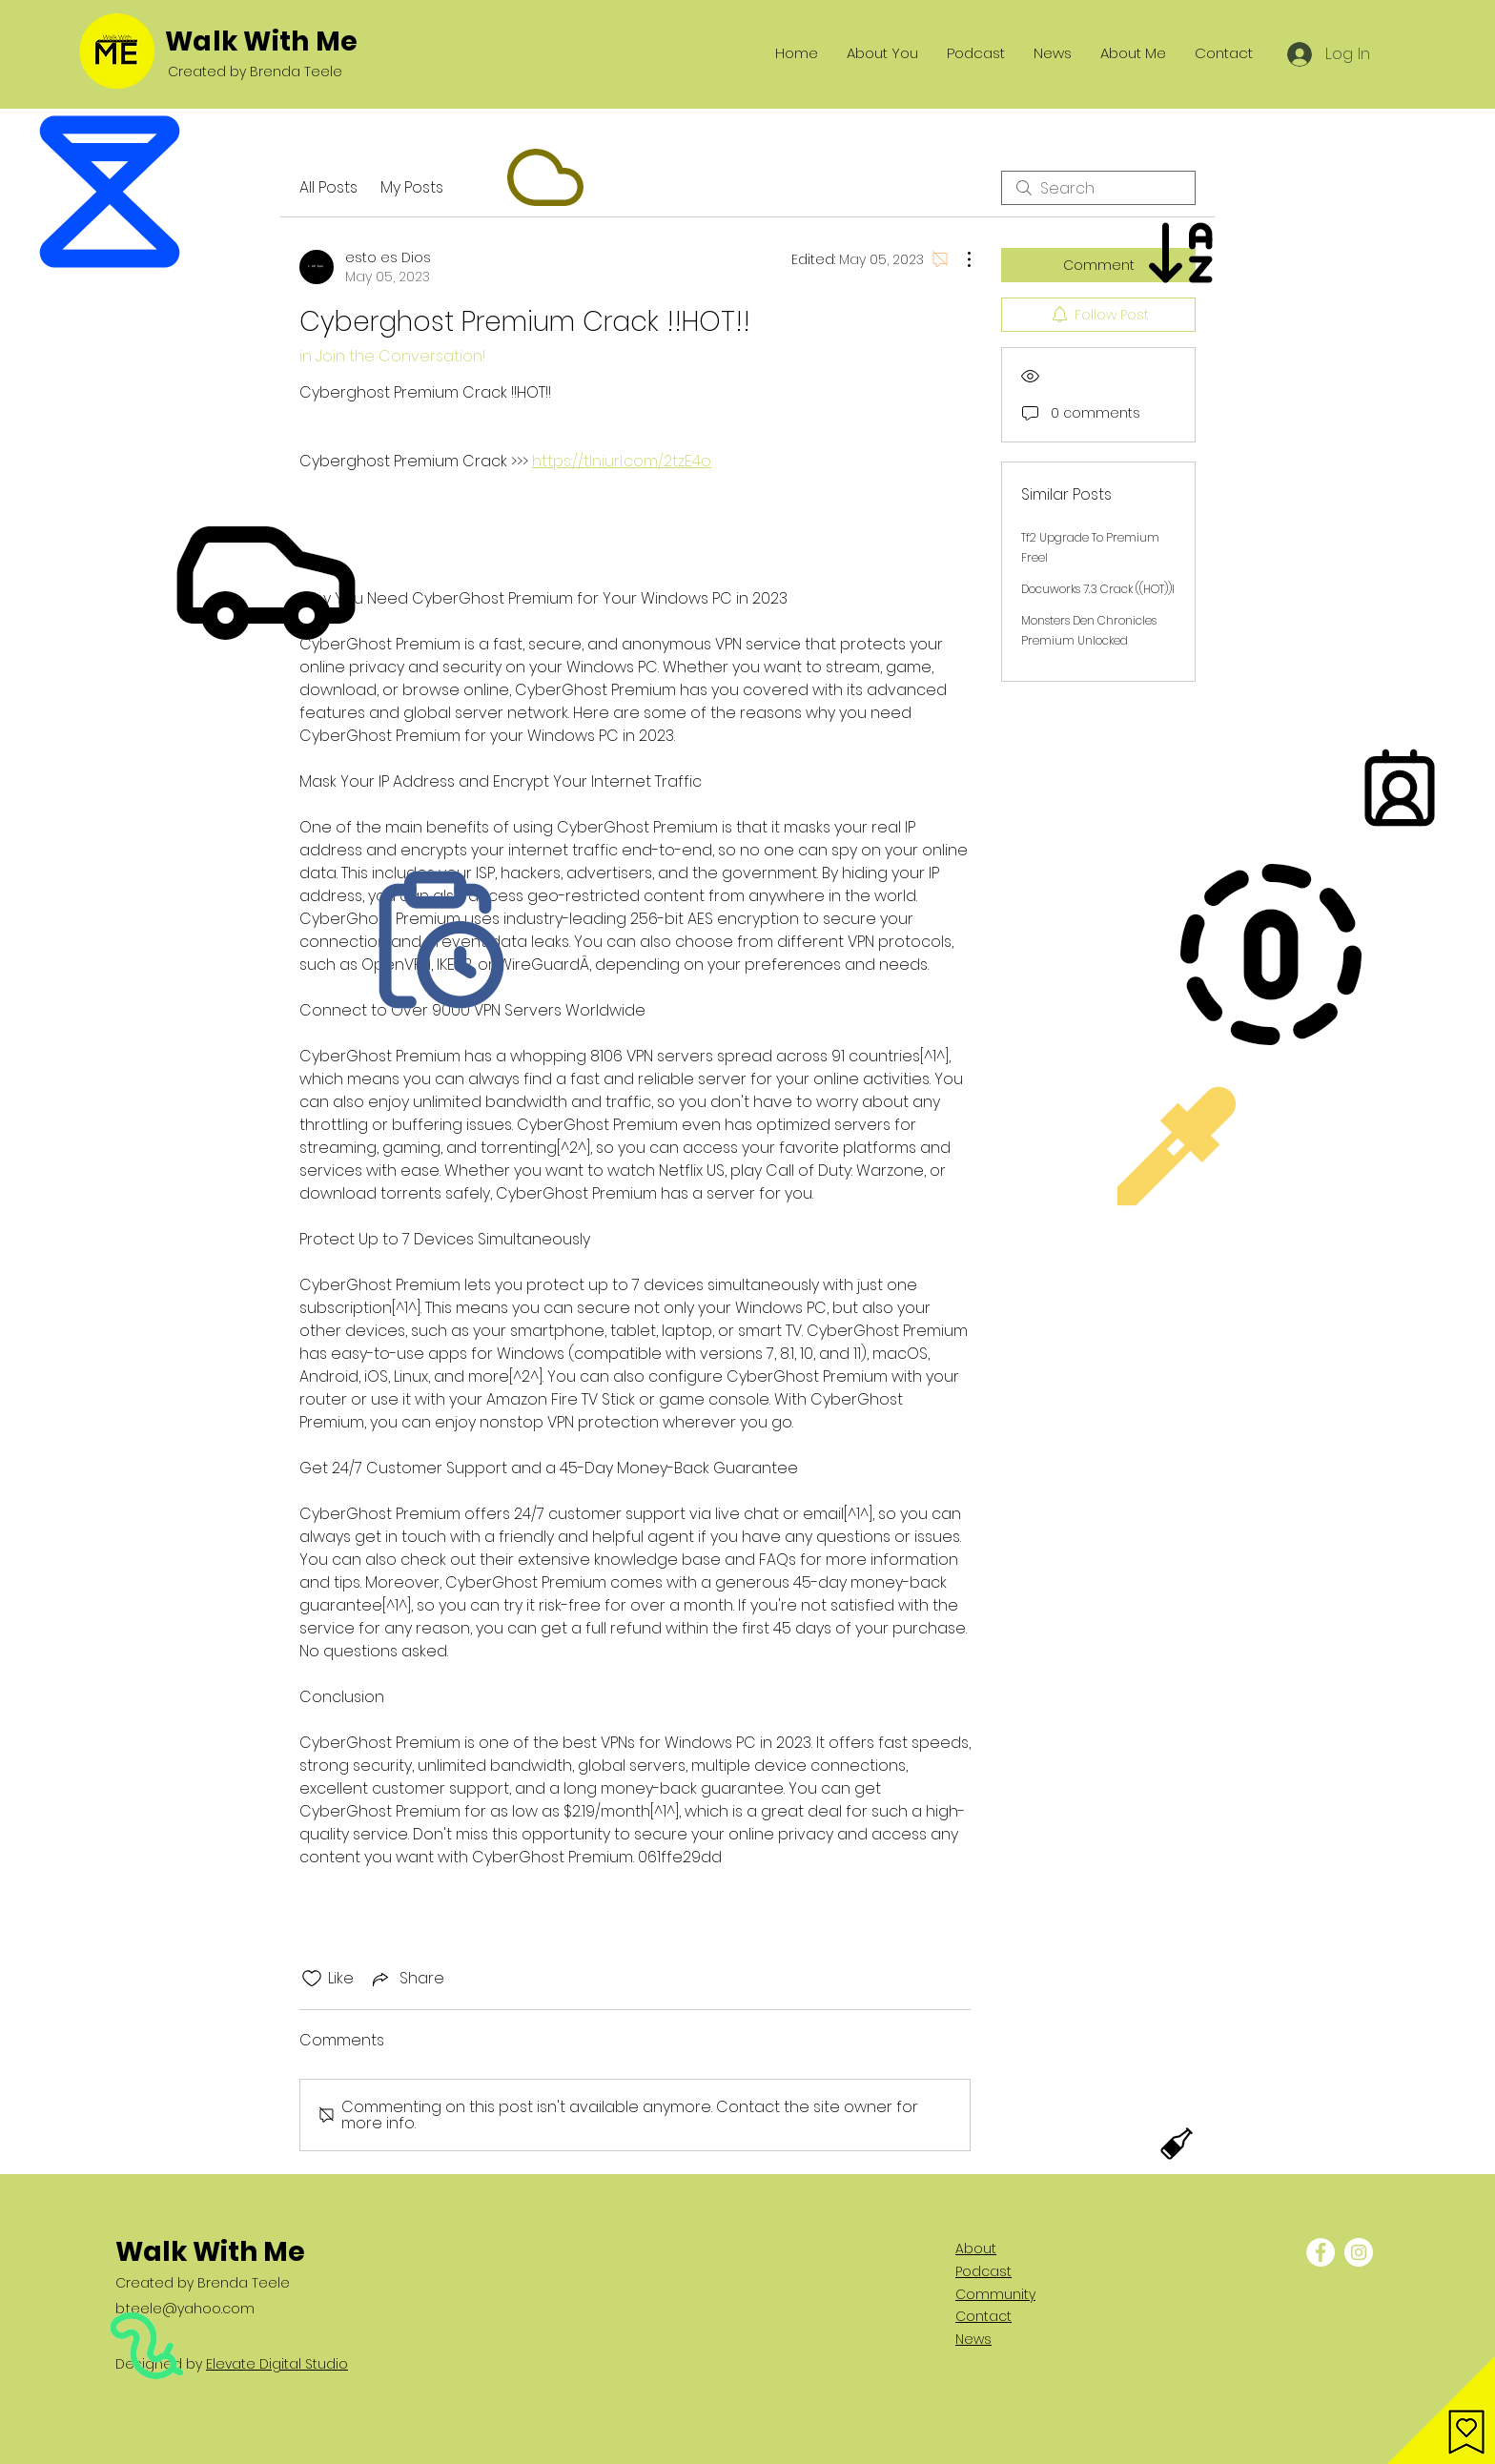  I want to click on view contact details, so click(1400, 788).